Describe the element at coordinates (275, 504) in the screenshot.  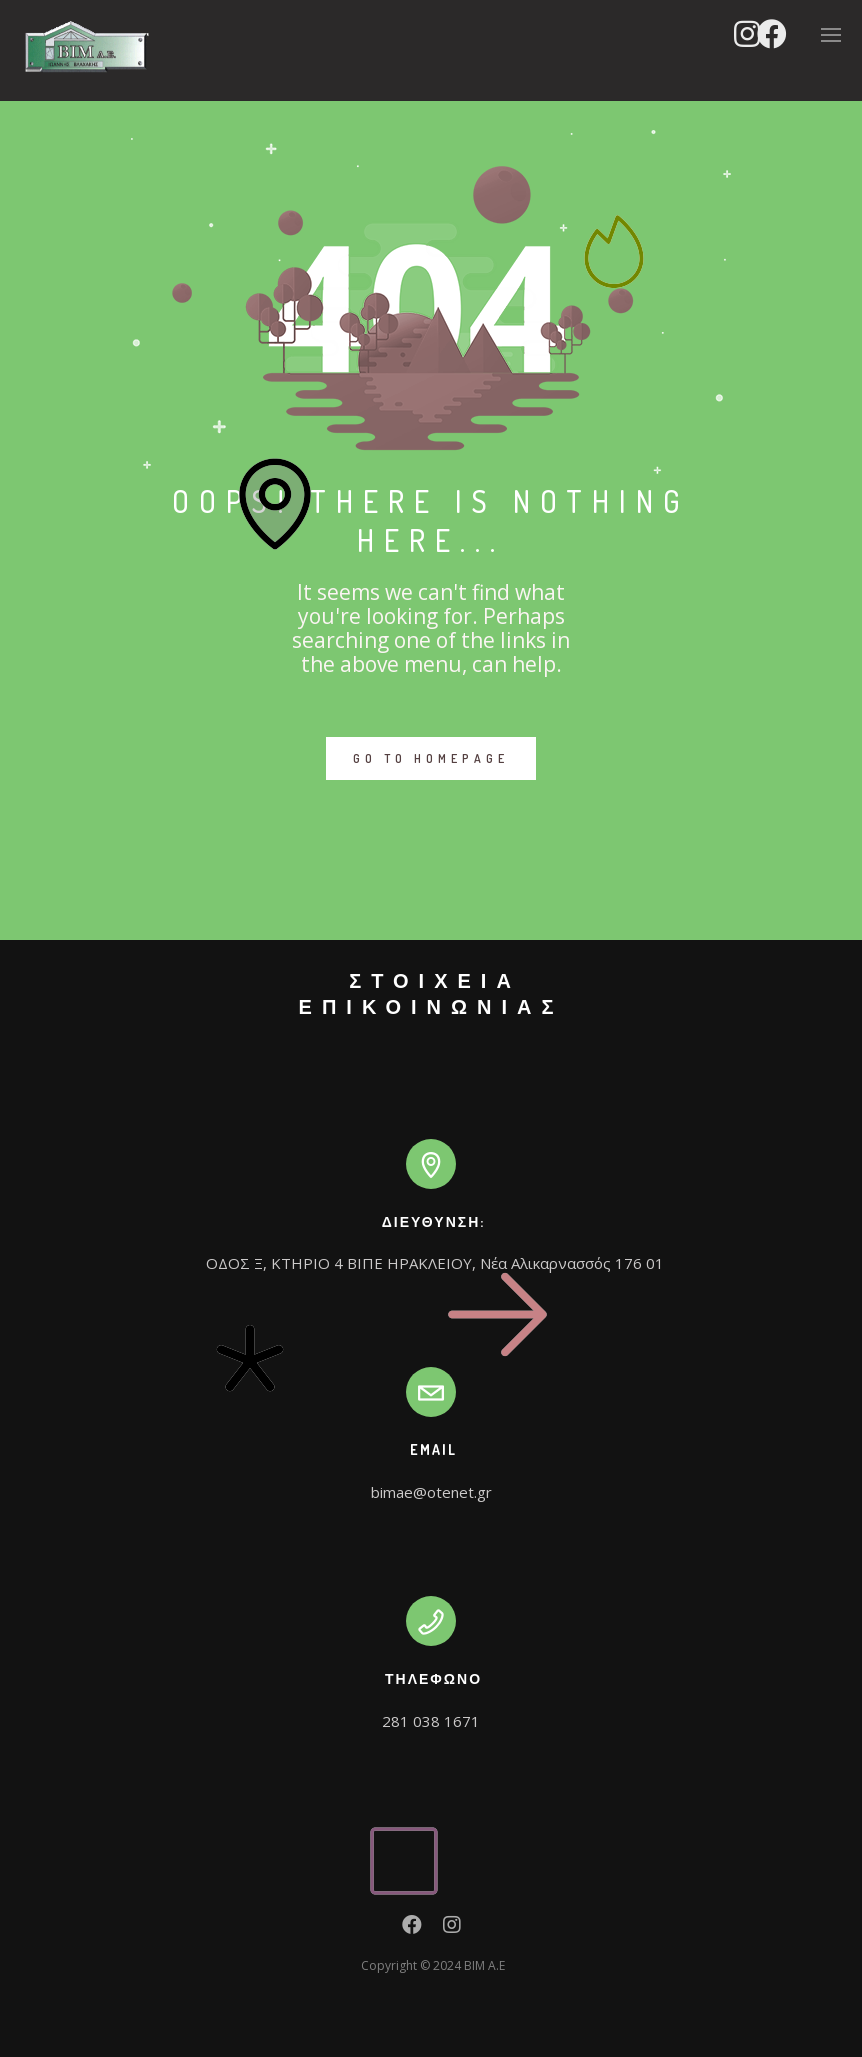
I see `view location on map` at that location.